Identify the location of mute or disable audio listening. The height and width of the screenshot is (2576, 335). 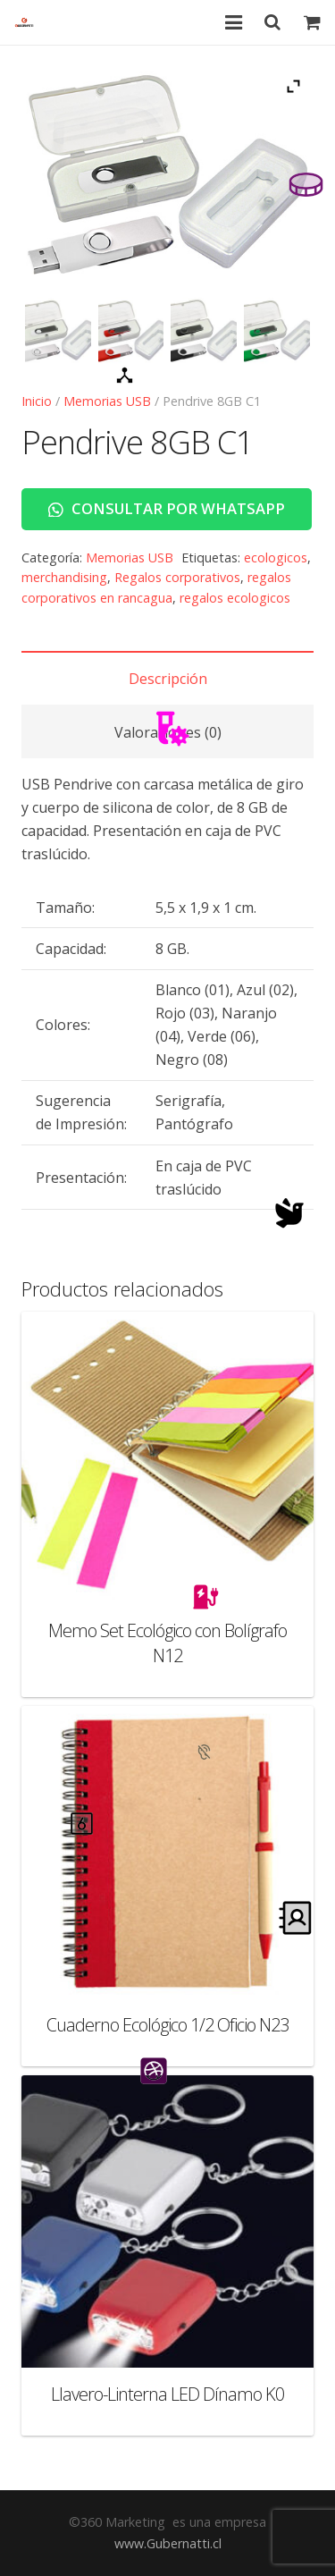
(204, 1752).